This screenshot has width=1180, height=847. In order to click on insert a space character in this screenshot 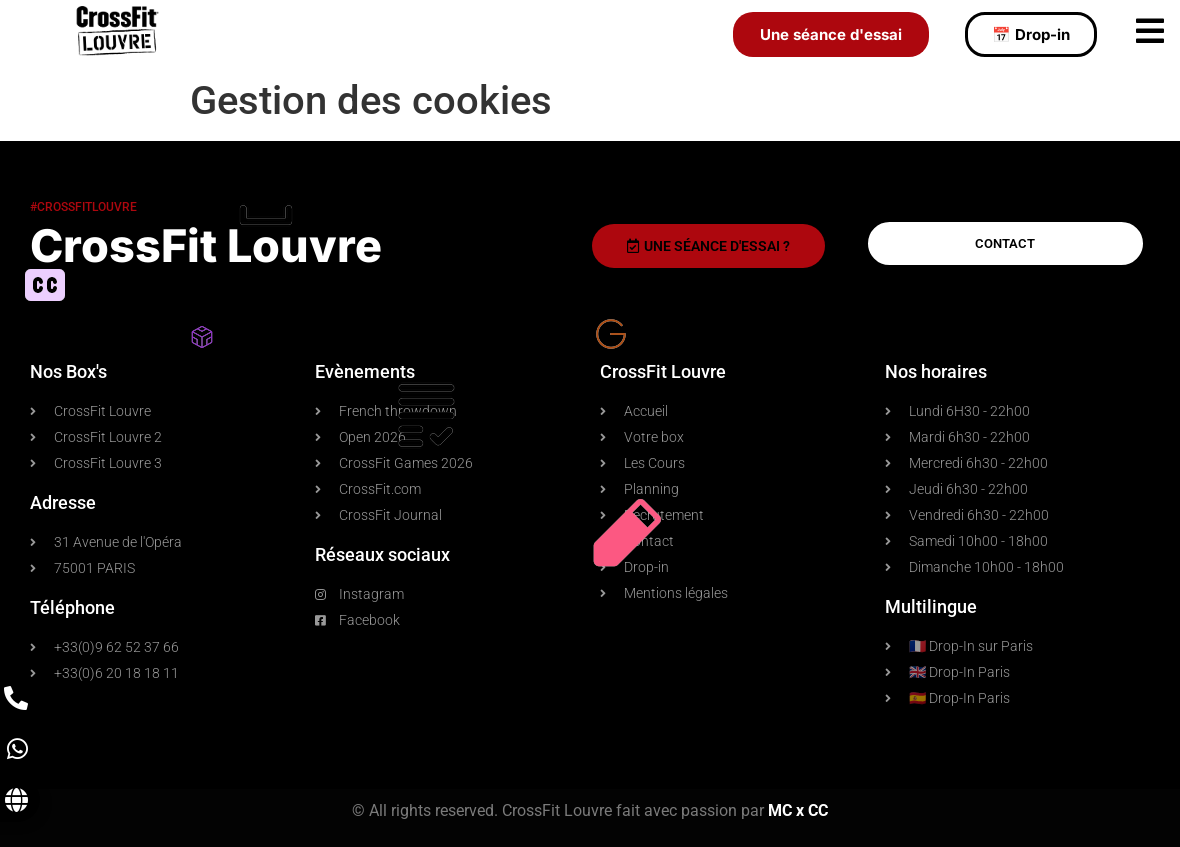, I will do `click(266, 215)`.